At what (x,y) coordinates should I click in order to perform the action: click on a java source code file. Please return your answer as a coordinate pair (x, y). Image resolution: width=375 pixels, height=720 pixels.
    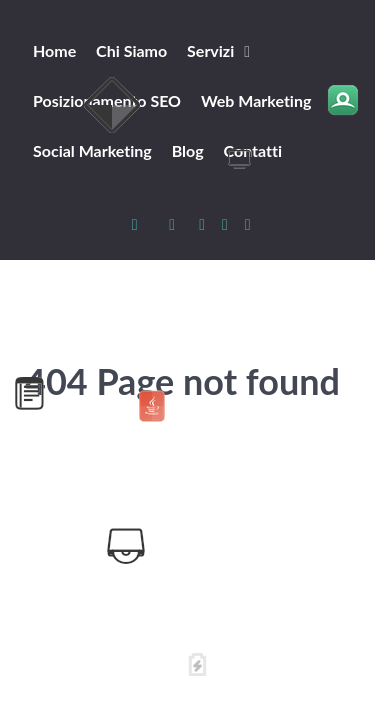
    Looking at the image, I should click on (152, 406).